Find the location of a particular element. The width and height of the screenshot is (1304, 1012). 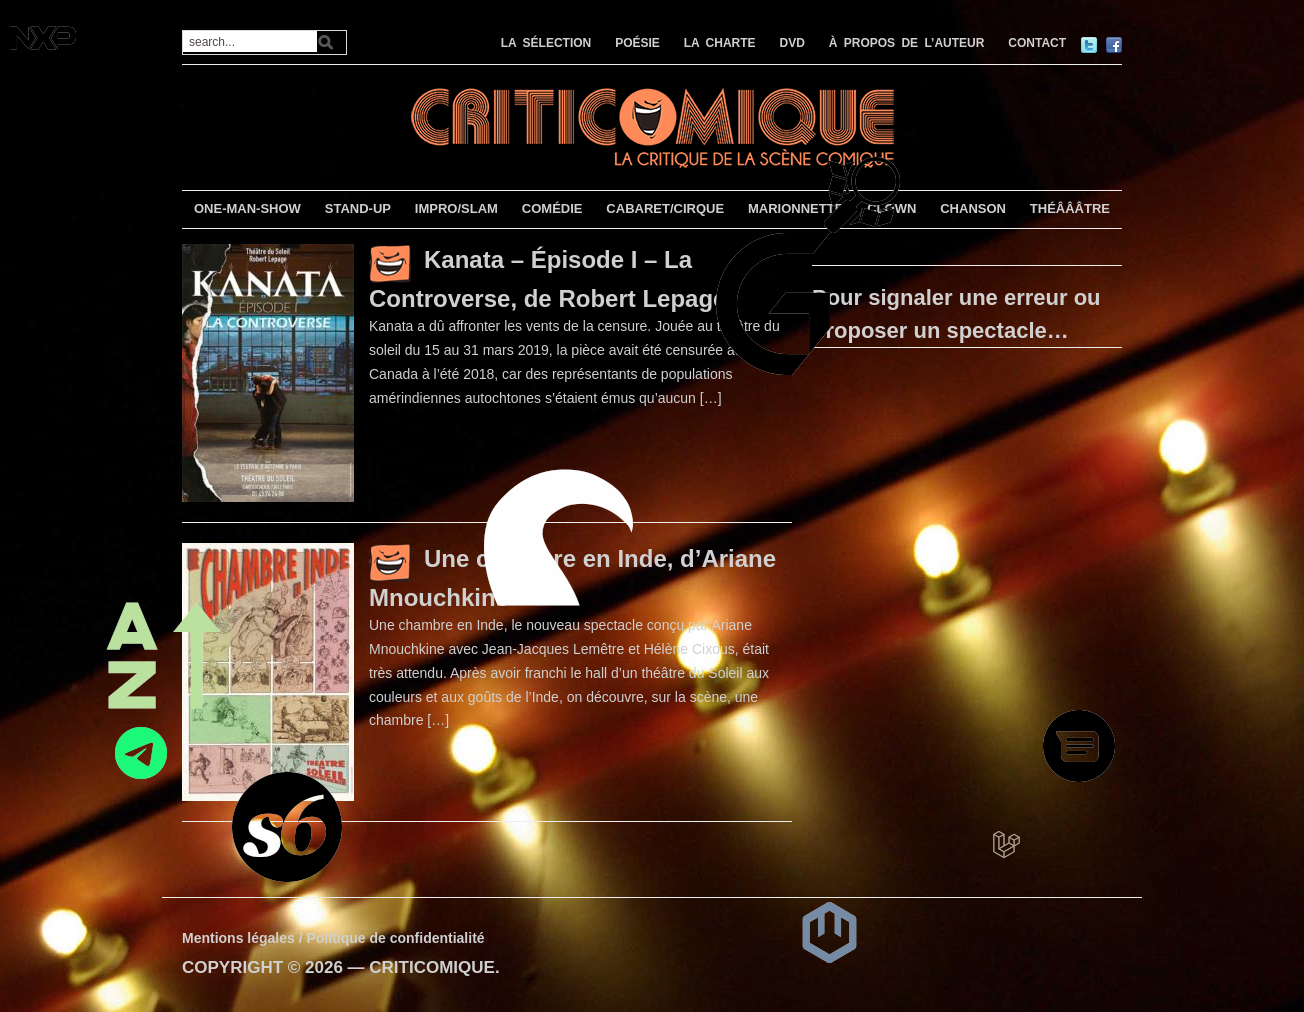

NXP Semiconductors company logo is located at coordinates (43, 38).